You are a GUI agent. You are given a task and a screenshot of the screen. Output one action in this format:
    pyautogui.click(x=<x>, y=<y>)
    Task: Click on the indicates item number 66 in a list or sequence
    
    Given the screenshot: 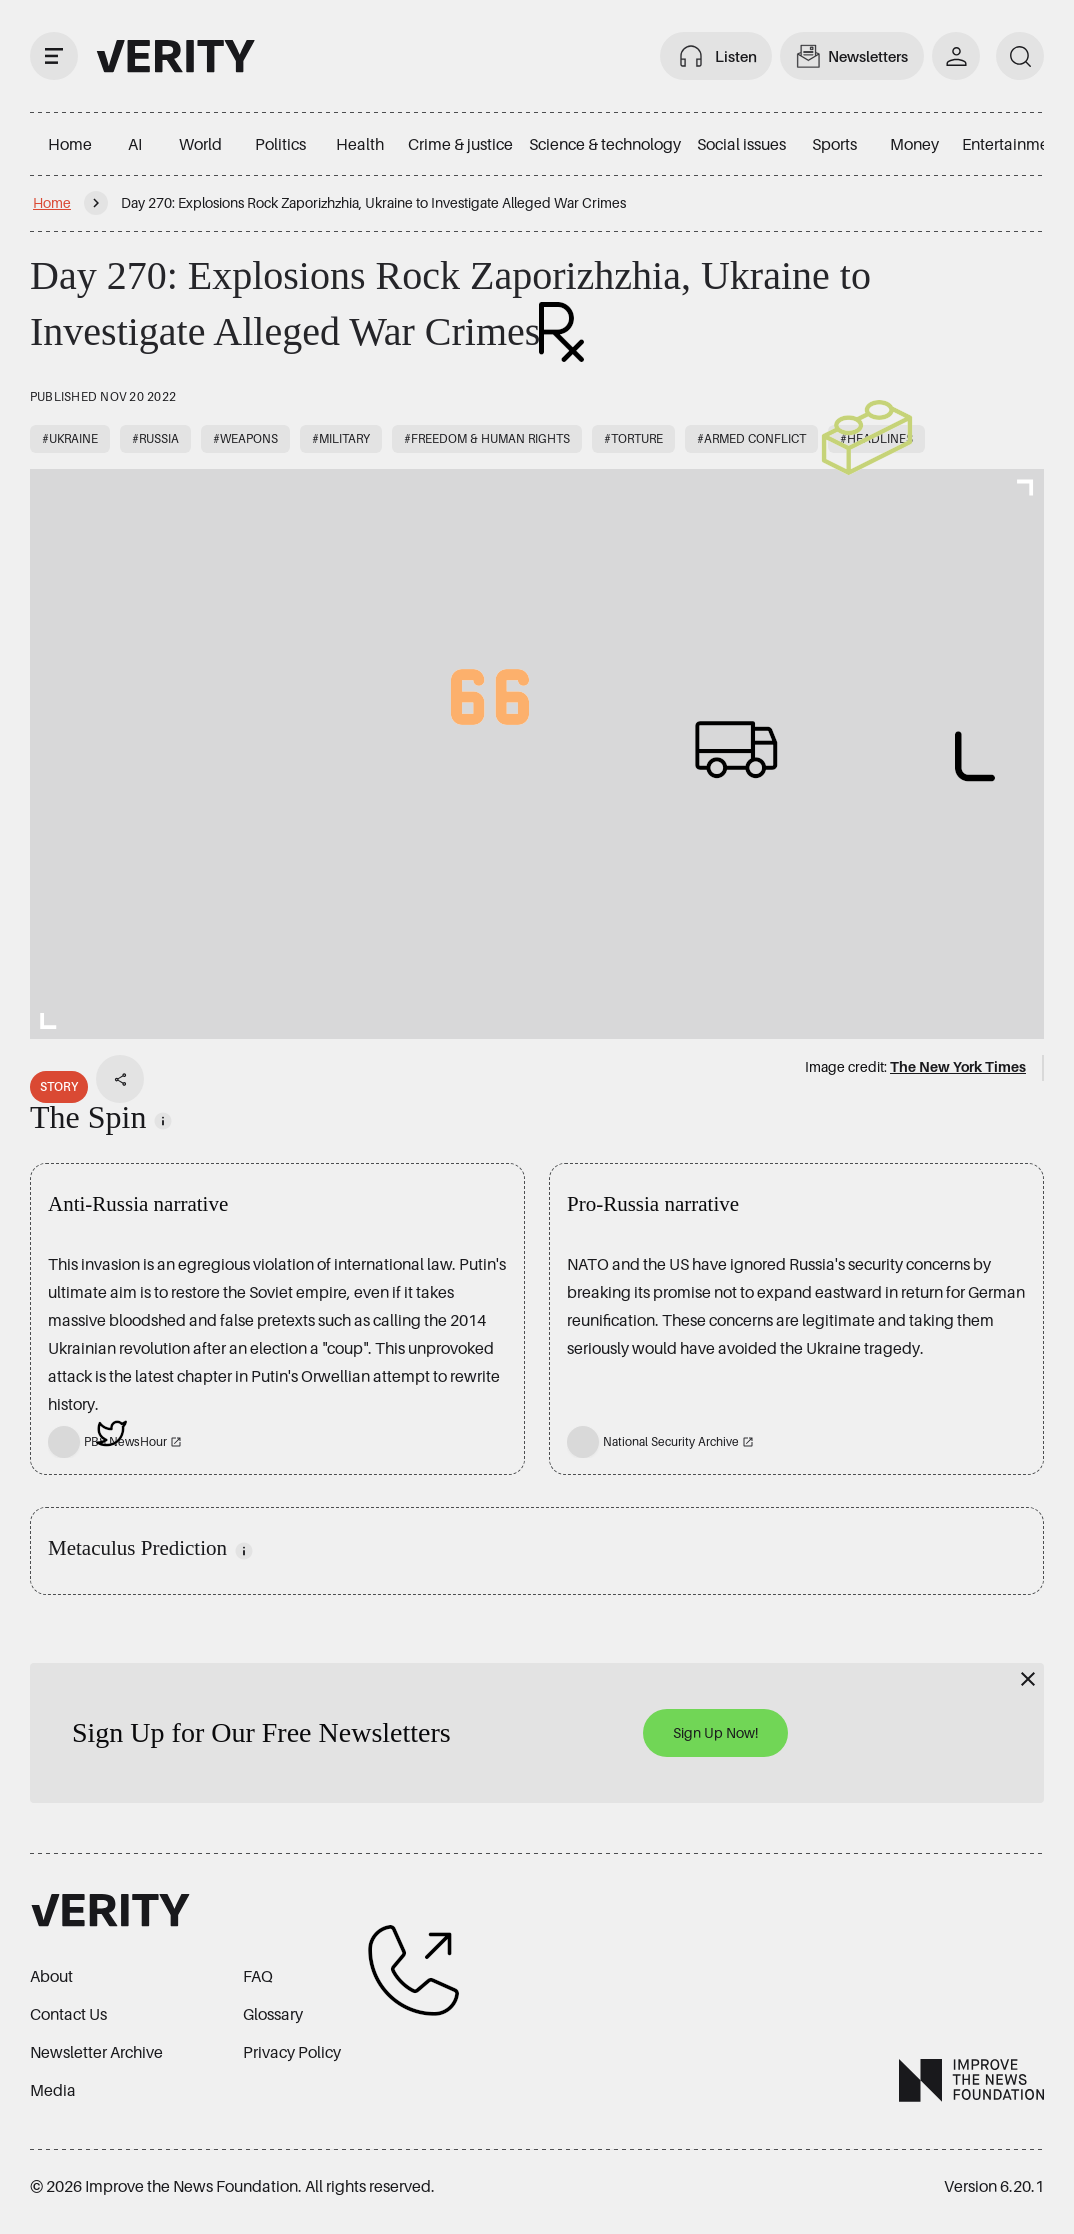 What is the action you would take?
    pyautogui.click(x=490, y=697)
    